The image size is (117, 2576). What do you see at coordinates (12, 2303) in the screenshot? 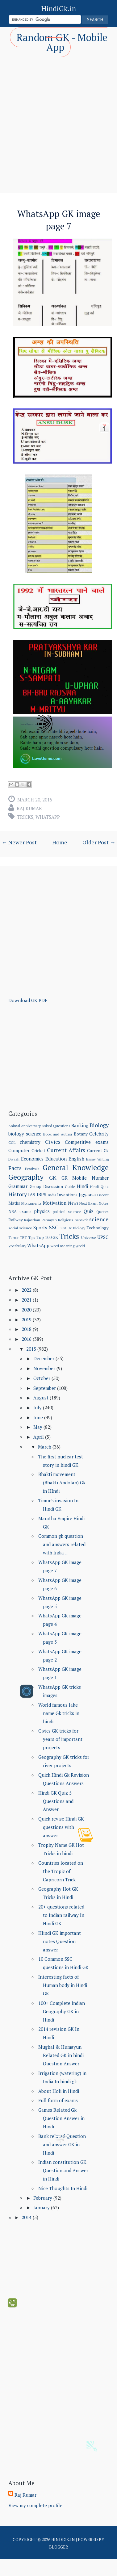
I see `launch ubuntu mate application` at bounding box center [12, 2303].